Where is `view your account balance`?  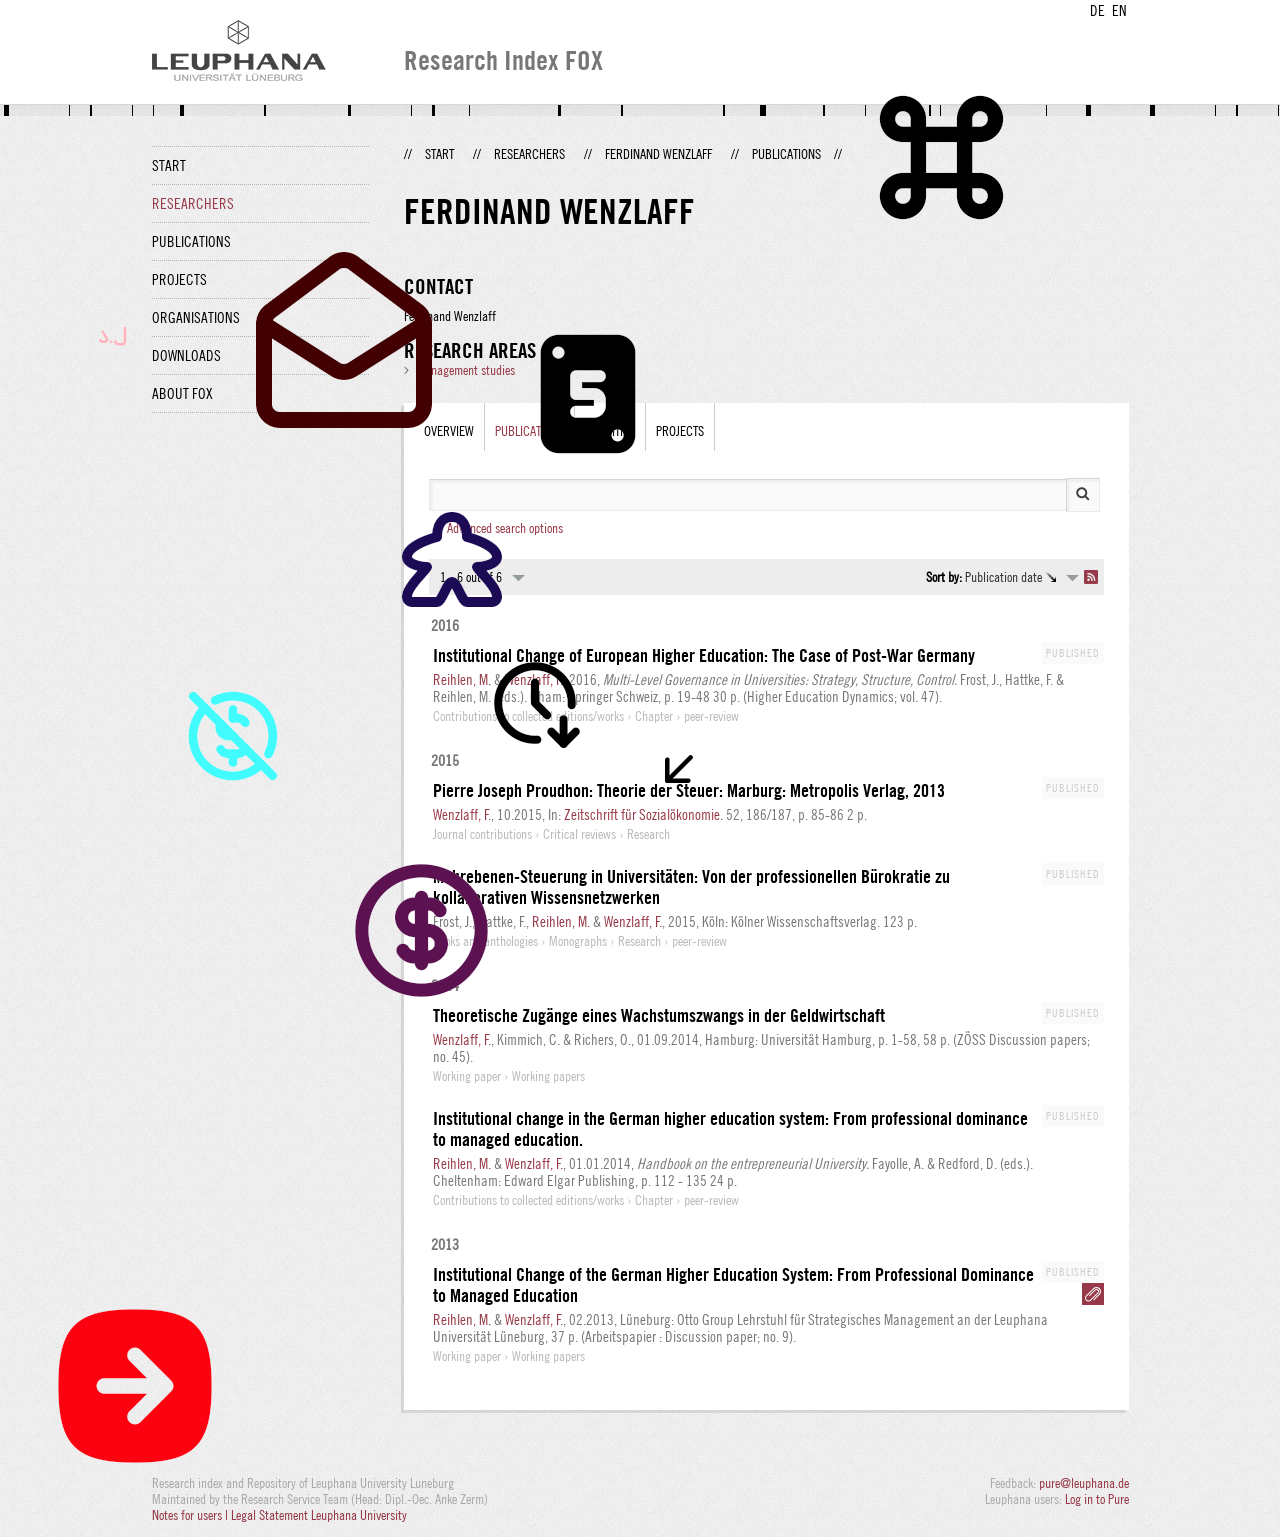 view your account balance is located at coordinates (421, 930).